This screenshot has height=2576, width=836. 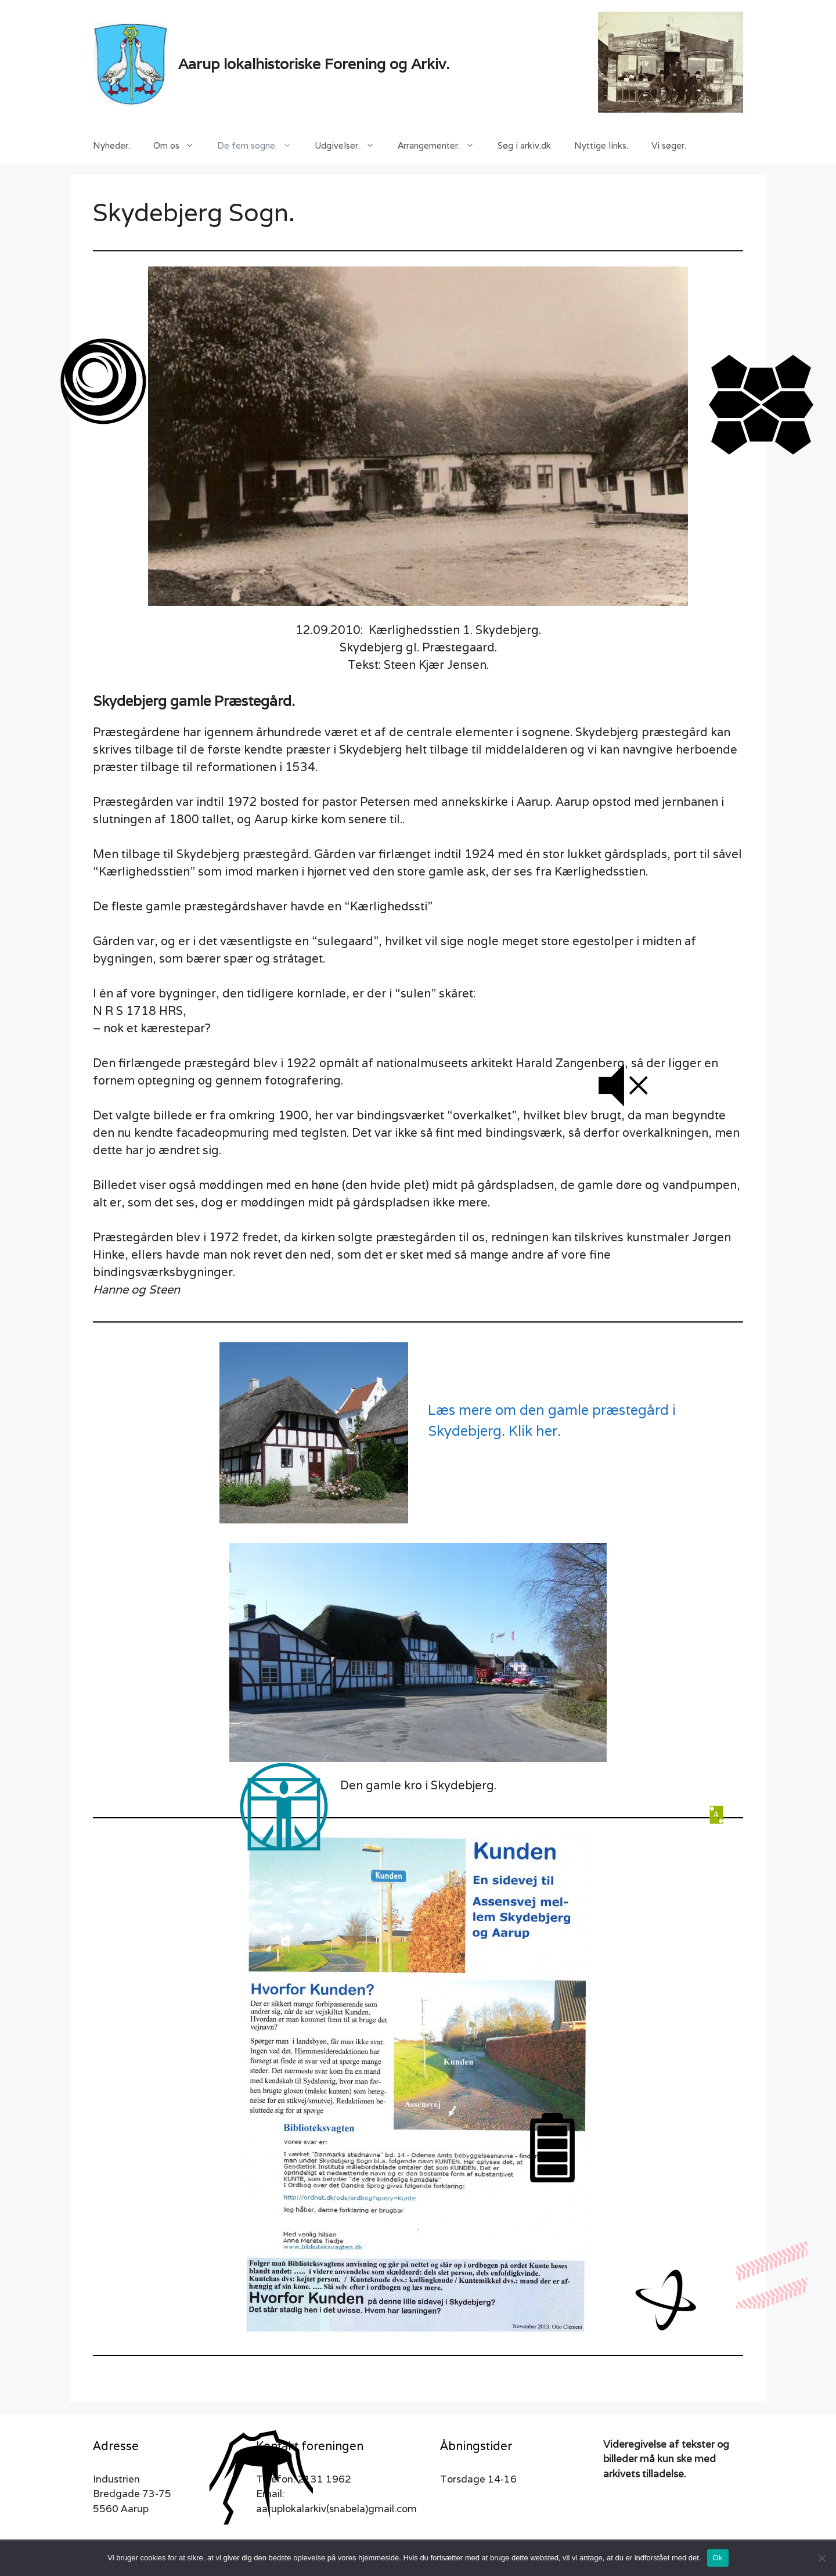 What do you see at coordinates (104, 381) in the screenshot?
I see `indicates loading or processing state` at bounding box center [104, 381].